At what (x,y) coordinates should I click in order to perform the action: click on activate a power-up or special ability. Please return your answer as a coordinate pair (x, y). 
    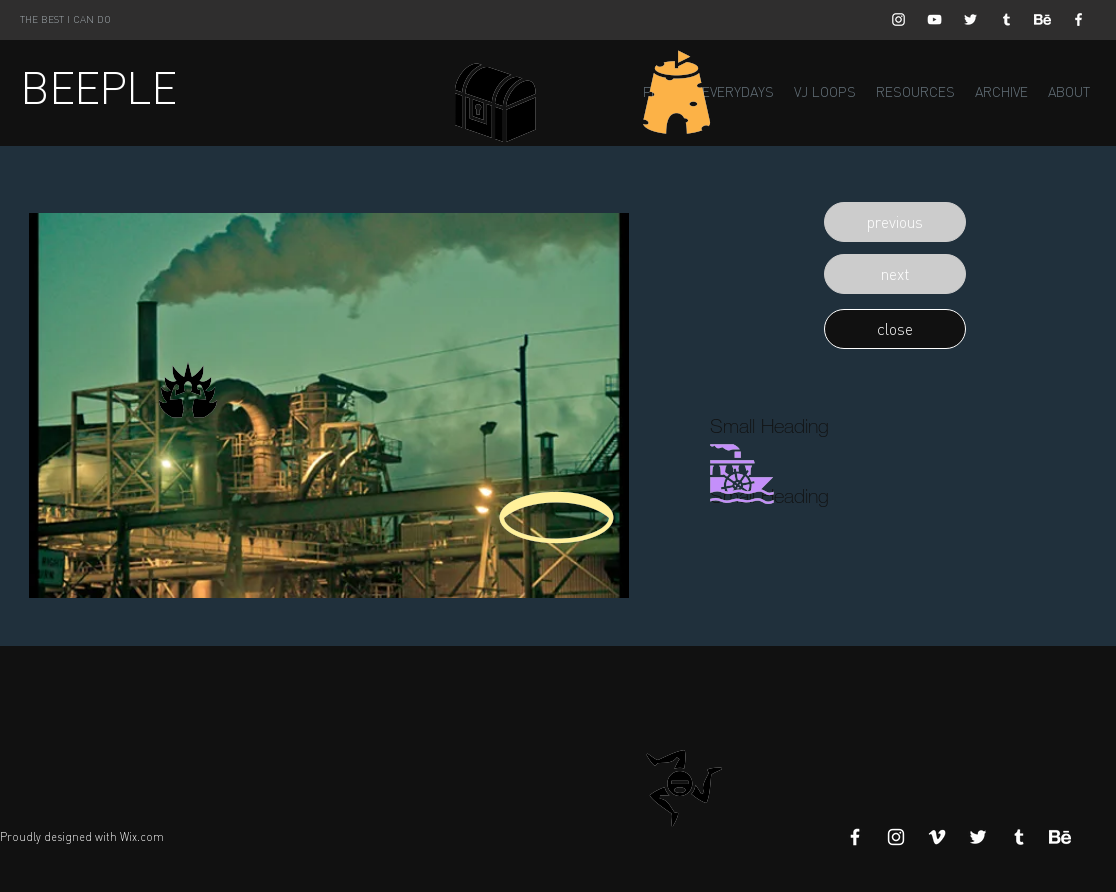
    Looking at the image, I should click on (188, 389).